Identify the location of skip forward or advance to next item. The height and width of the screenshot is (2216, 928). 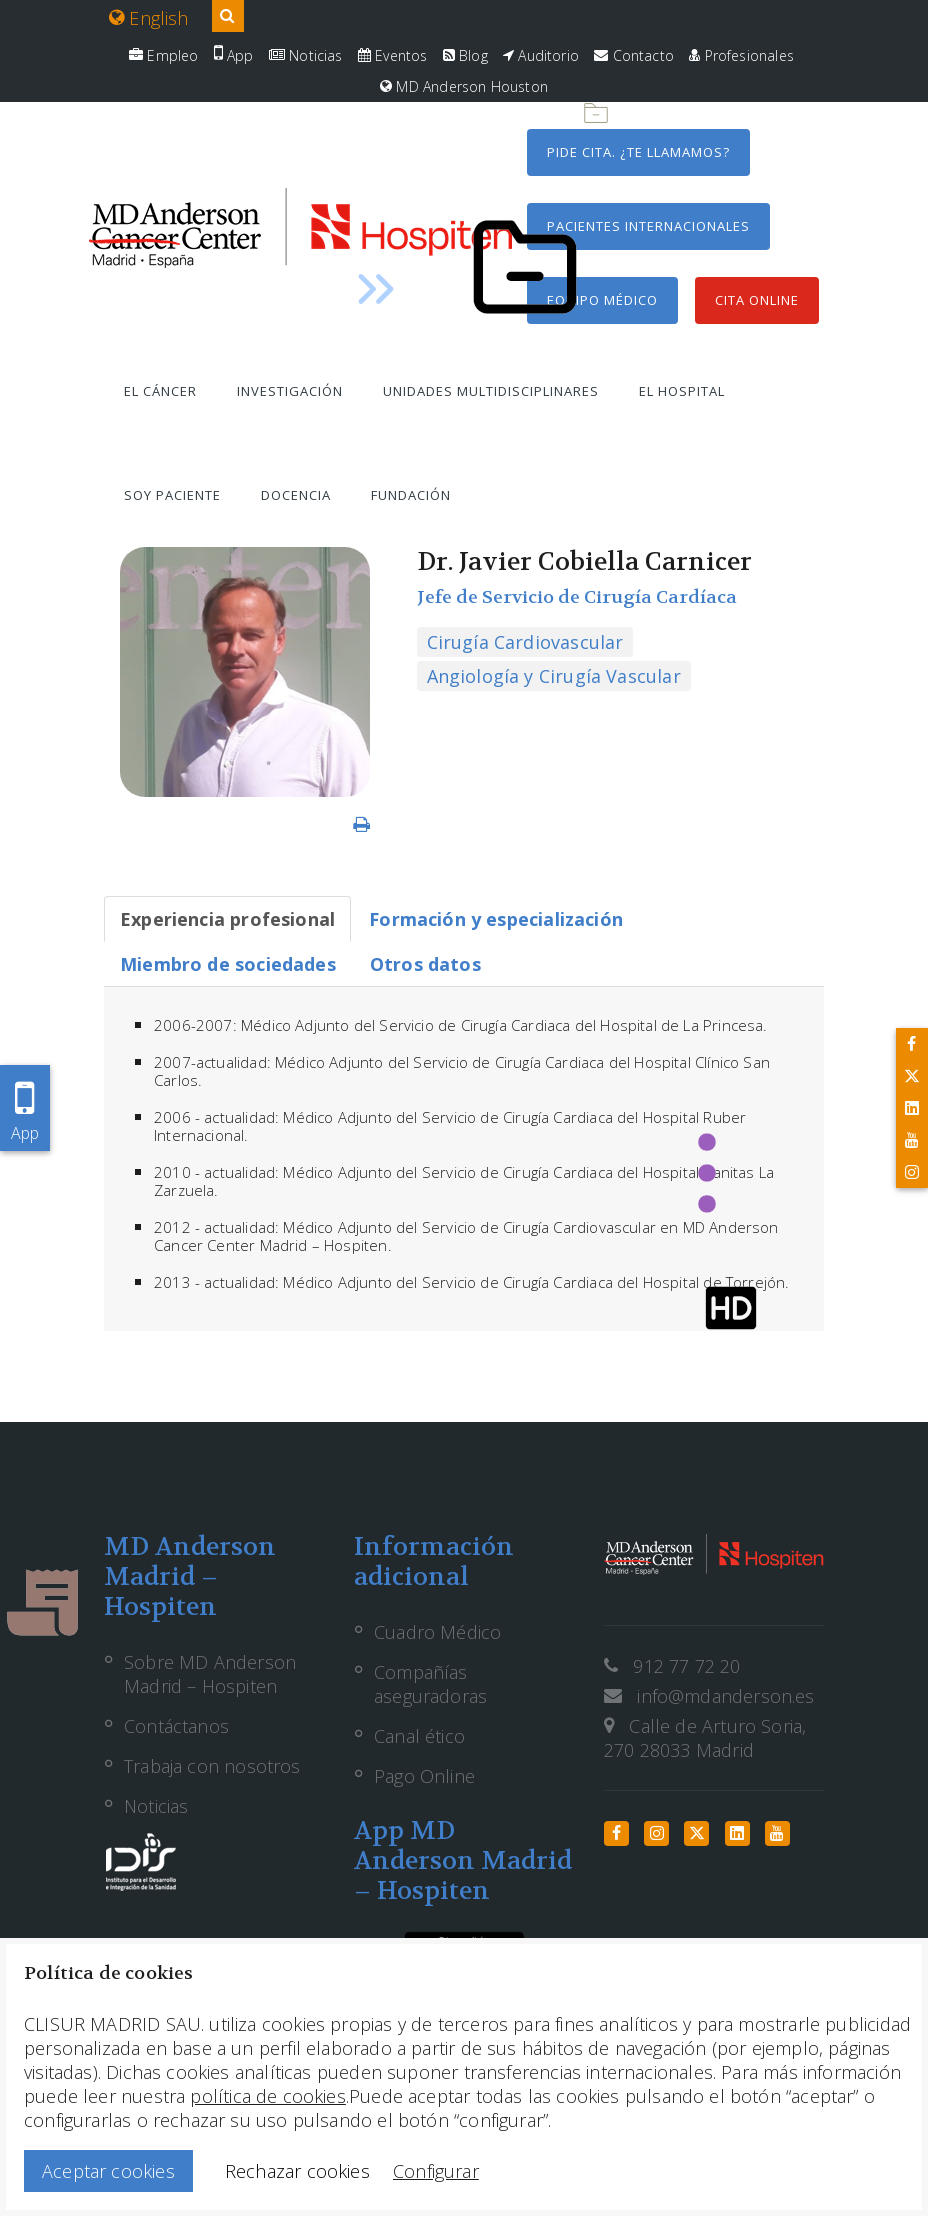
(376, 289).